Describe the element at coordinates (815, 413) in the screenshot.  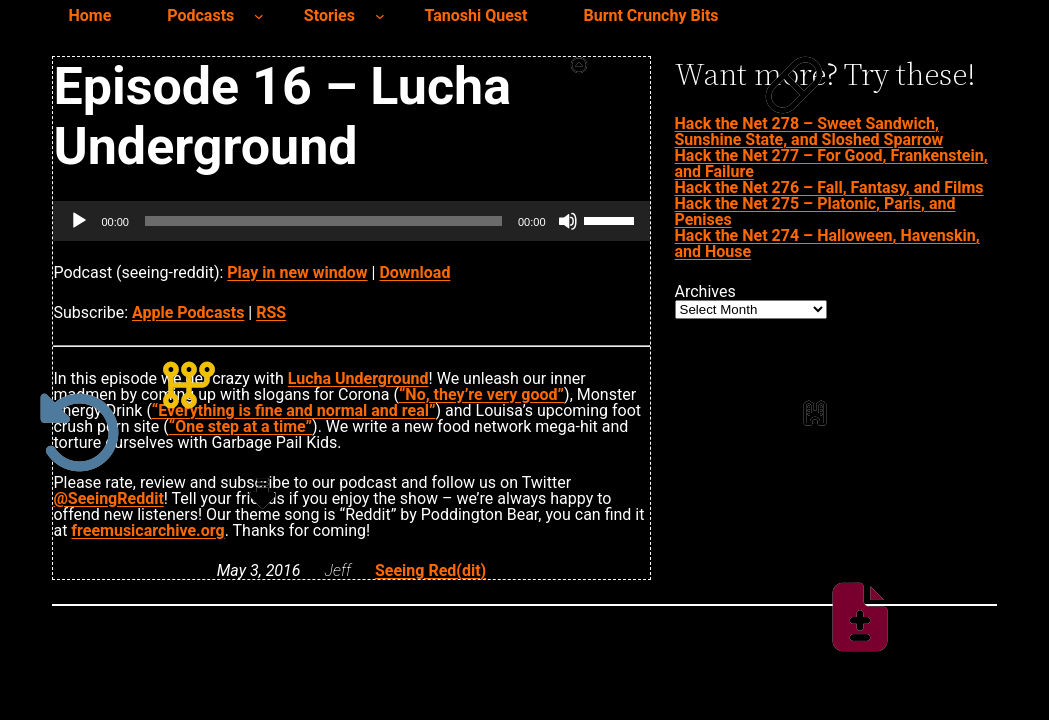
I see `access fortress or castle-related content` at that location.